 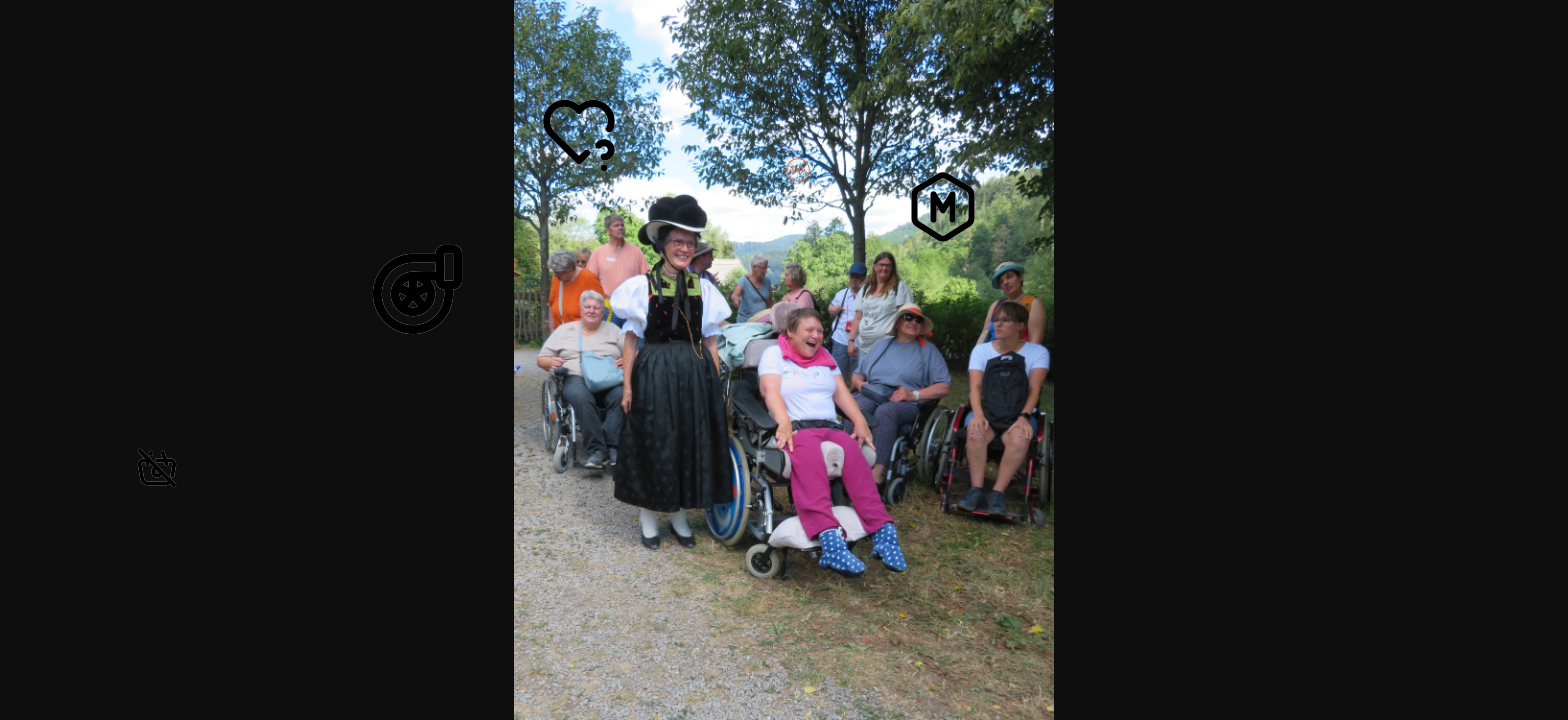 I want to click on indicates a module or component in a system, so click(x=943, y=207).